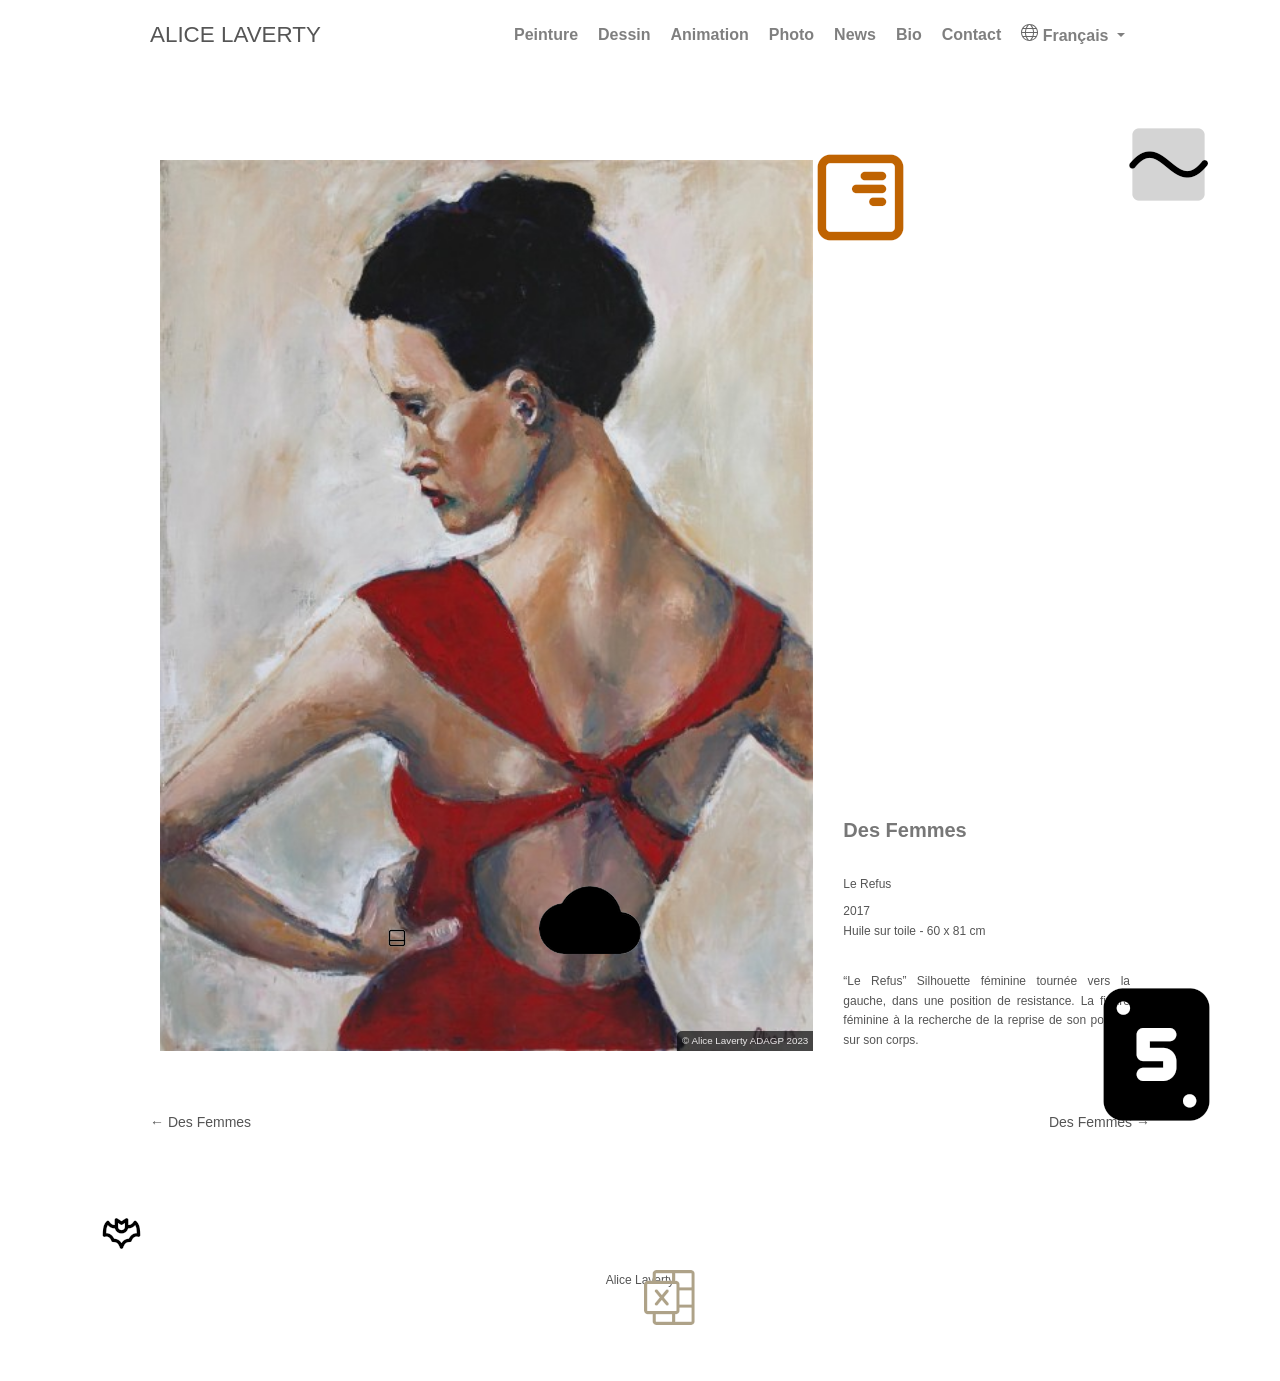 Image resolution: width=1280 pixels, height=1381 pixels. Describe the element at coordinates (590, 920) in the screenshot. I see `access cloud storage` at that location.